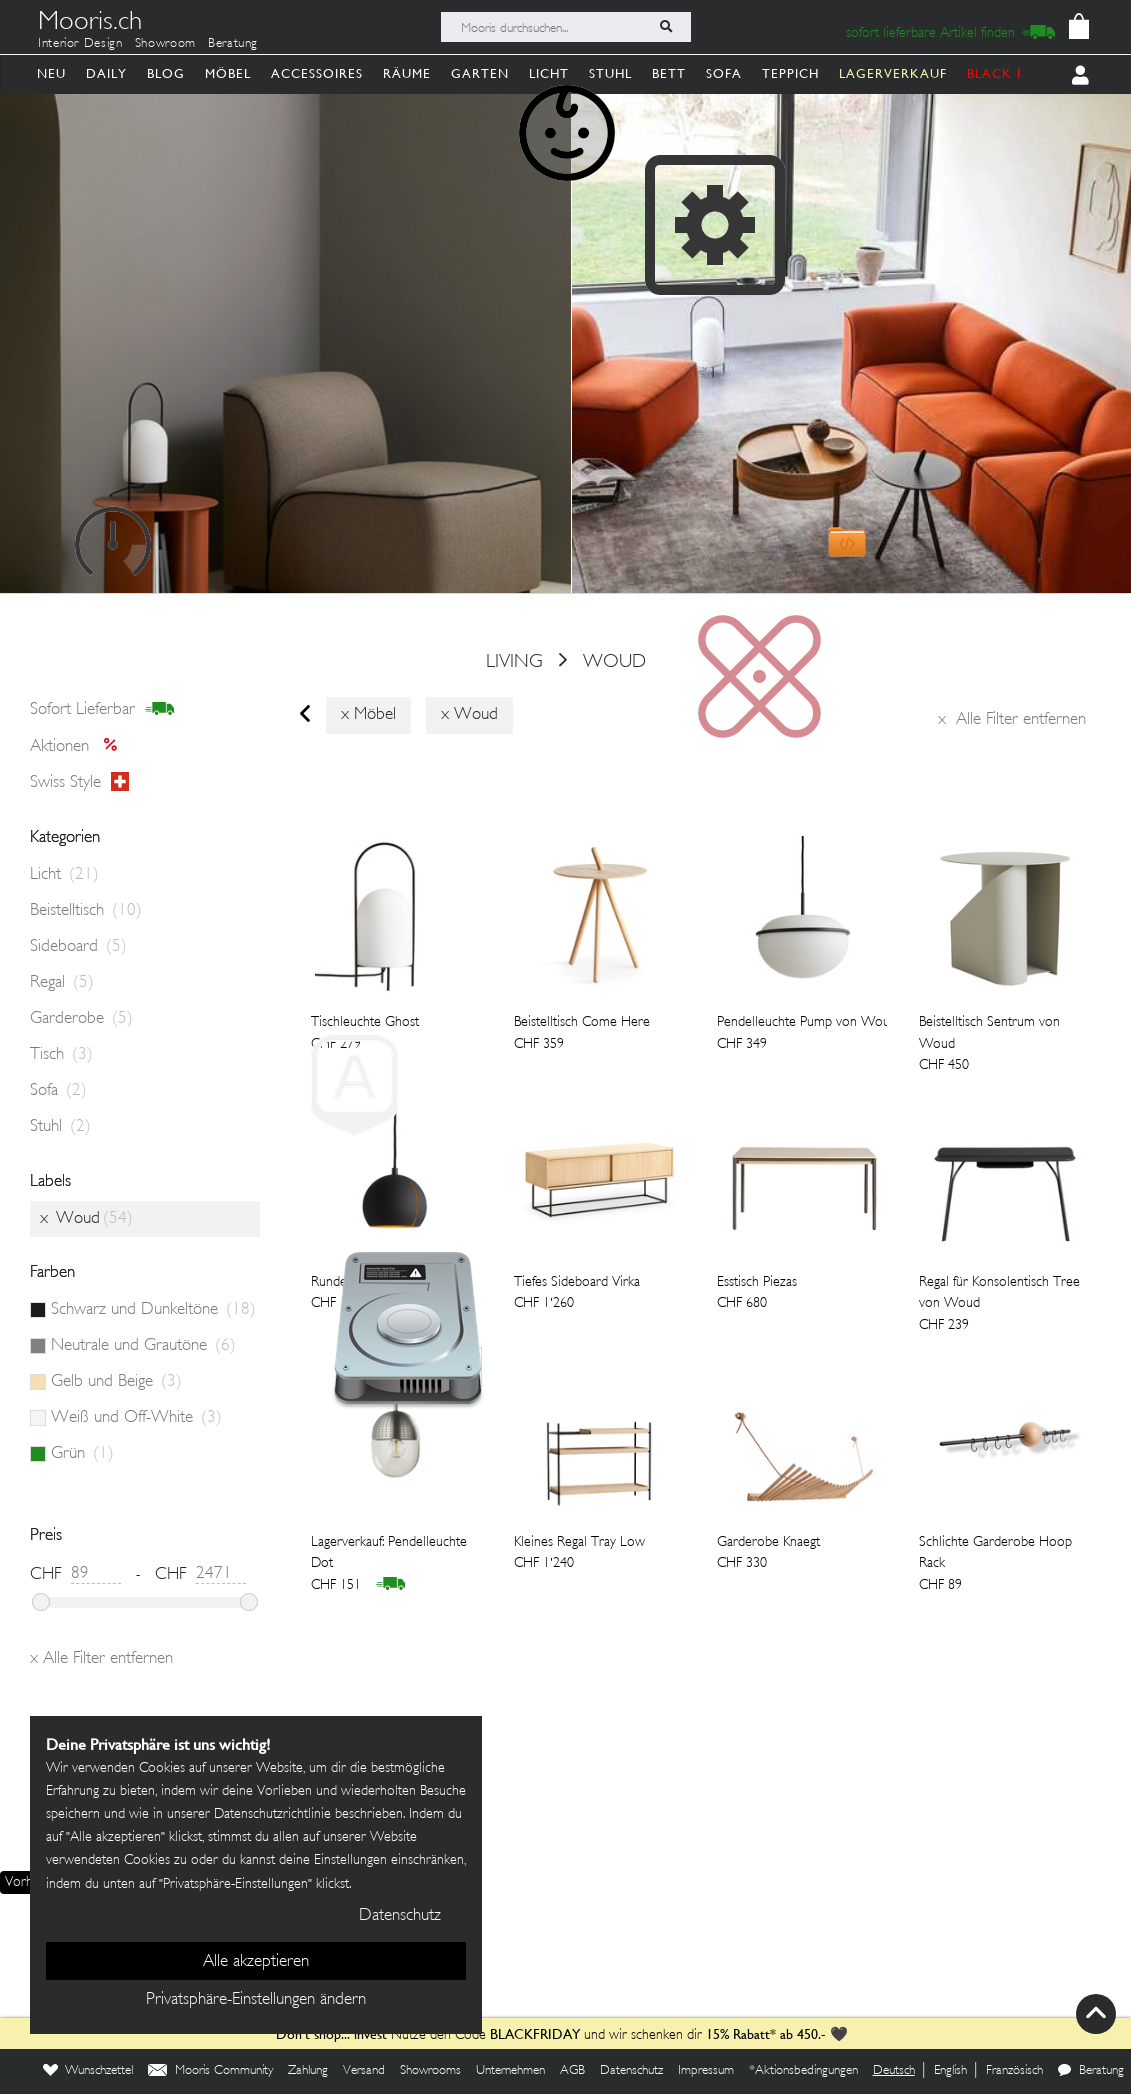 The height and width of the screenshot is (2094, 1131). Describe the element at coordinates (715, 225) in the screenshot. I see `access other applications or utilities` at that location.